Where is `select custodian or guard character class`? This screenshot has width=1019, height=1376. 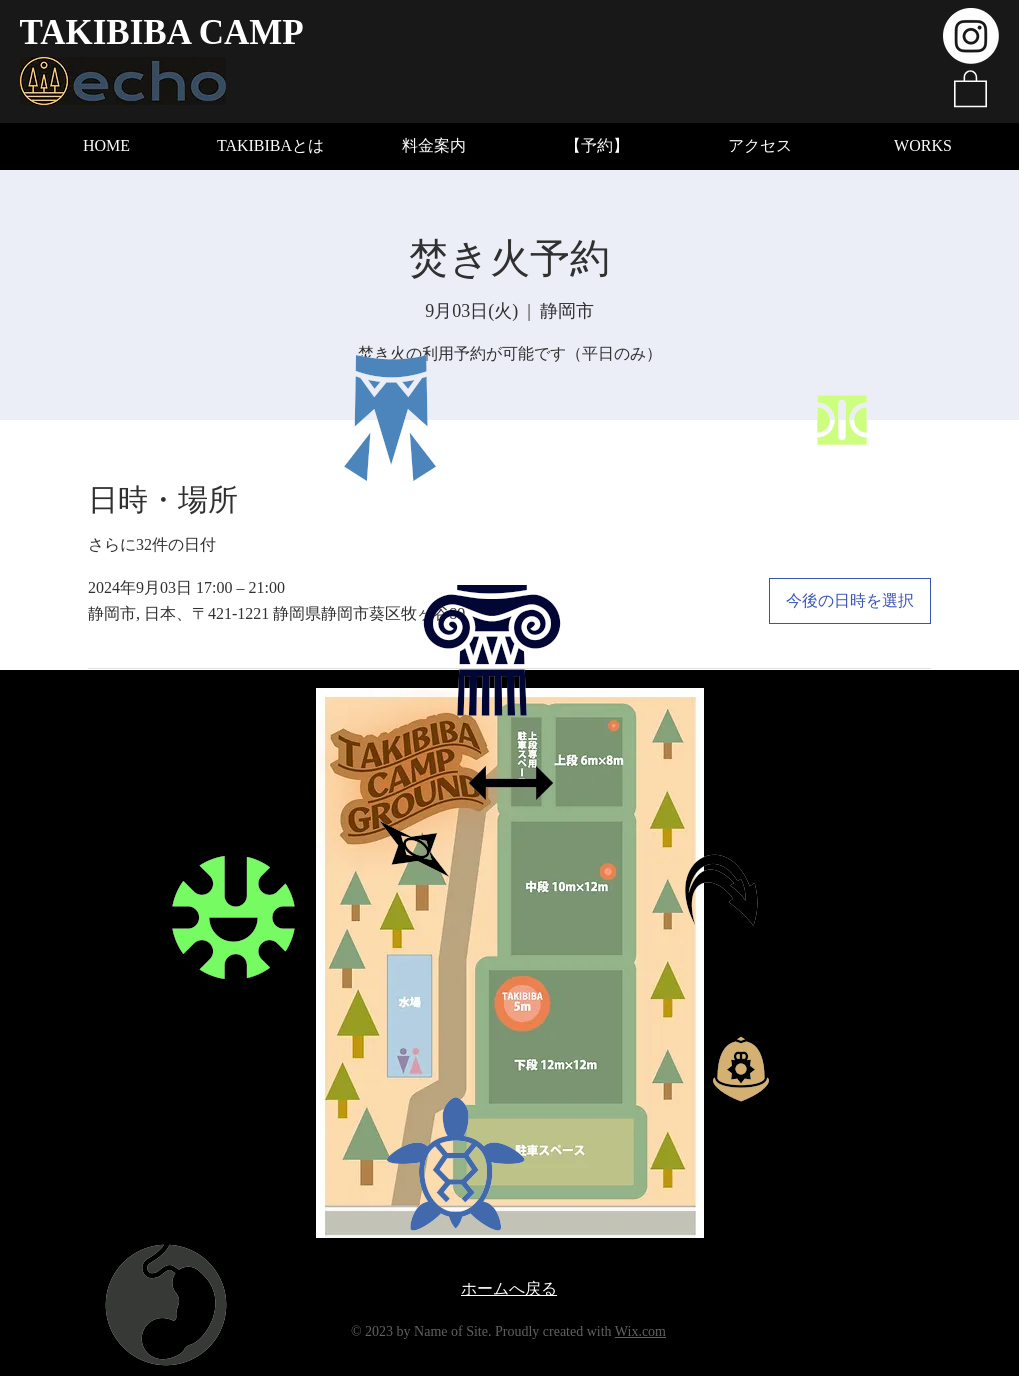 select custodian or guard character class is located at coordinates (741, 1069).